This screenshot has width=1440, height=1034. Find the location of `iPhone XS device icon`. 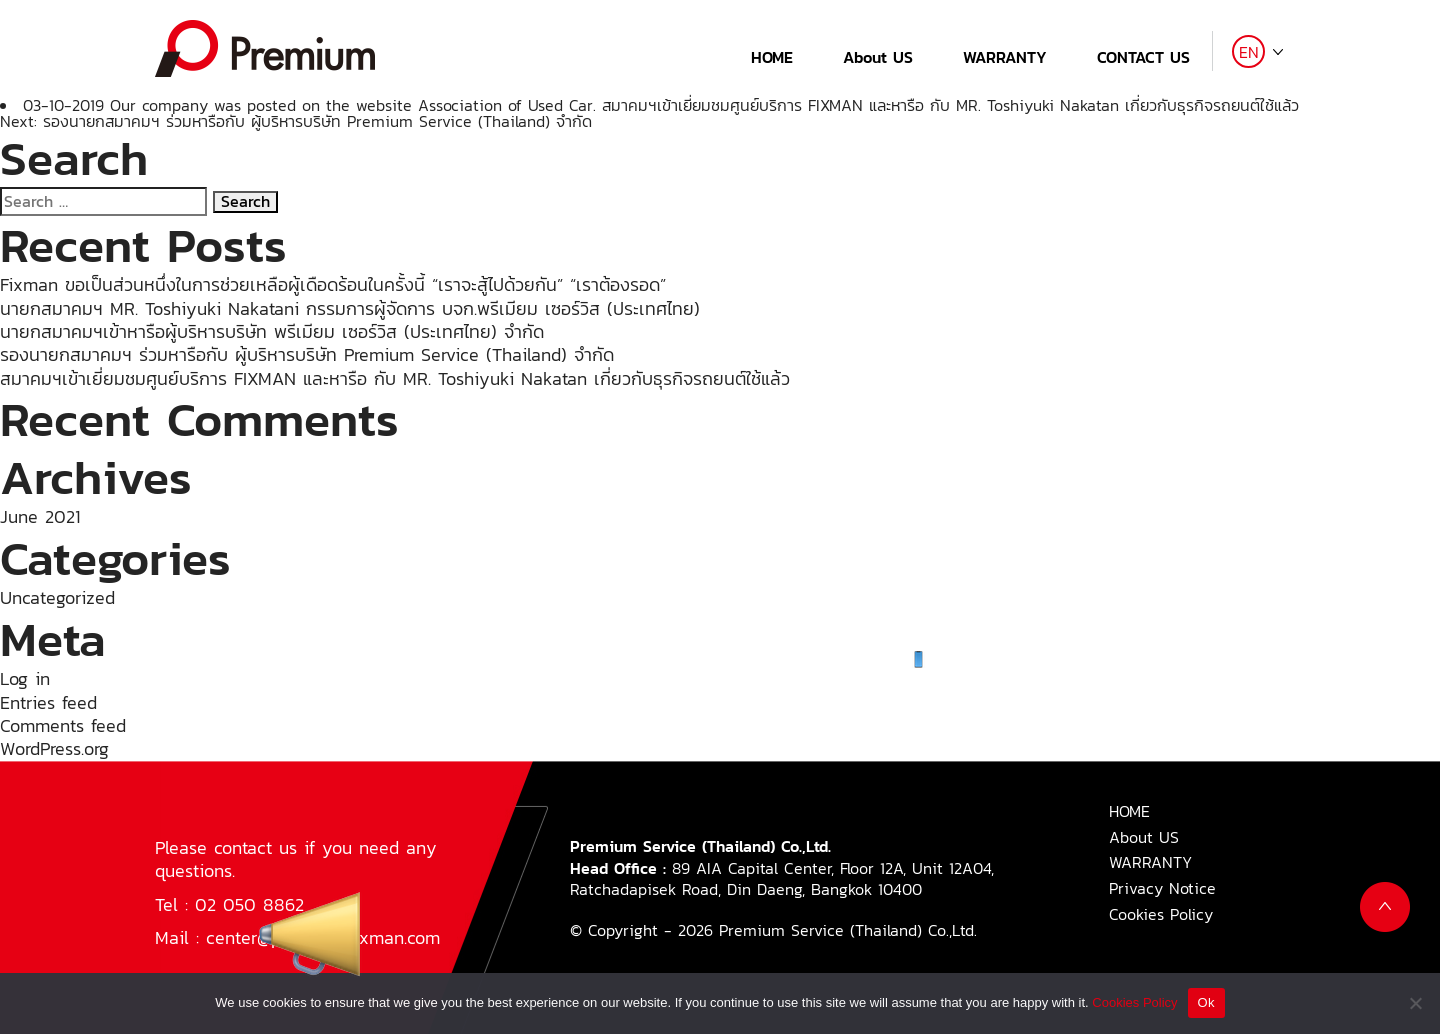

iPhone XS device icon is located at coordinates (918, 659).